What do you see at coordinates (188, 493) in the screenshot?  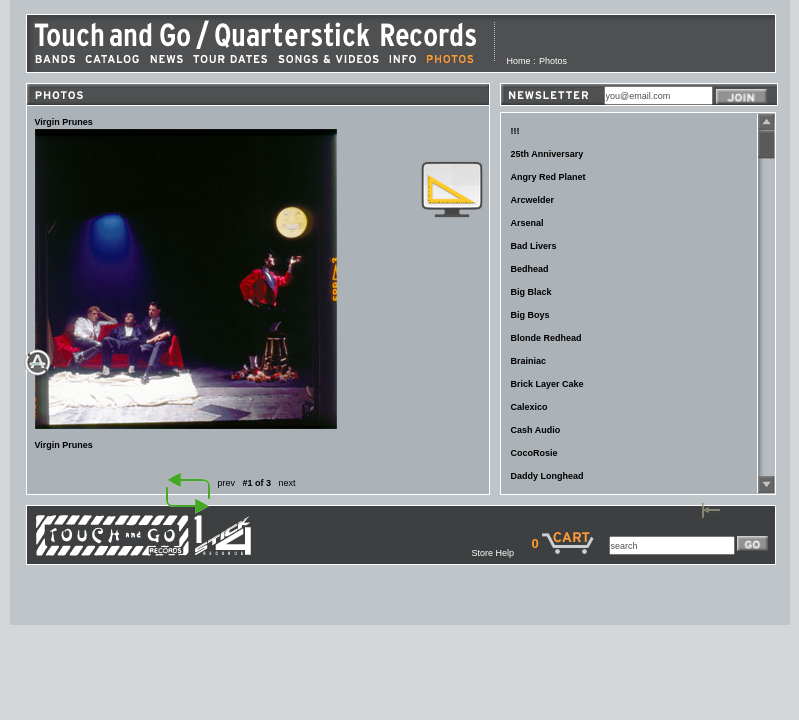 I see `sync or refresh email messages` at bounding box center [188, 493].